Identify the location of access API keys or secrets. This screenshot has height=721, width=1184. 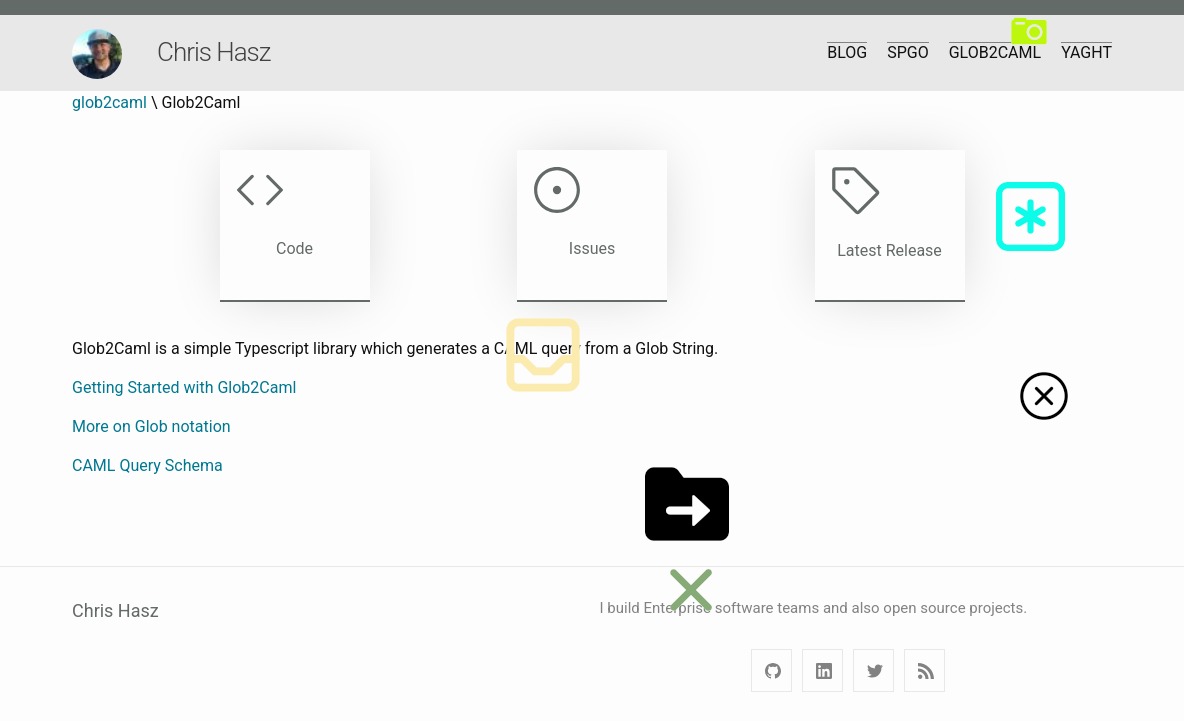
(1030, 216).